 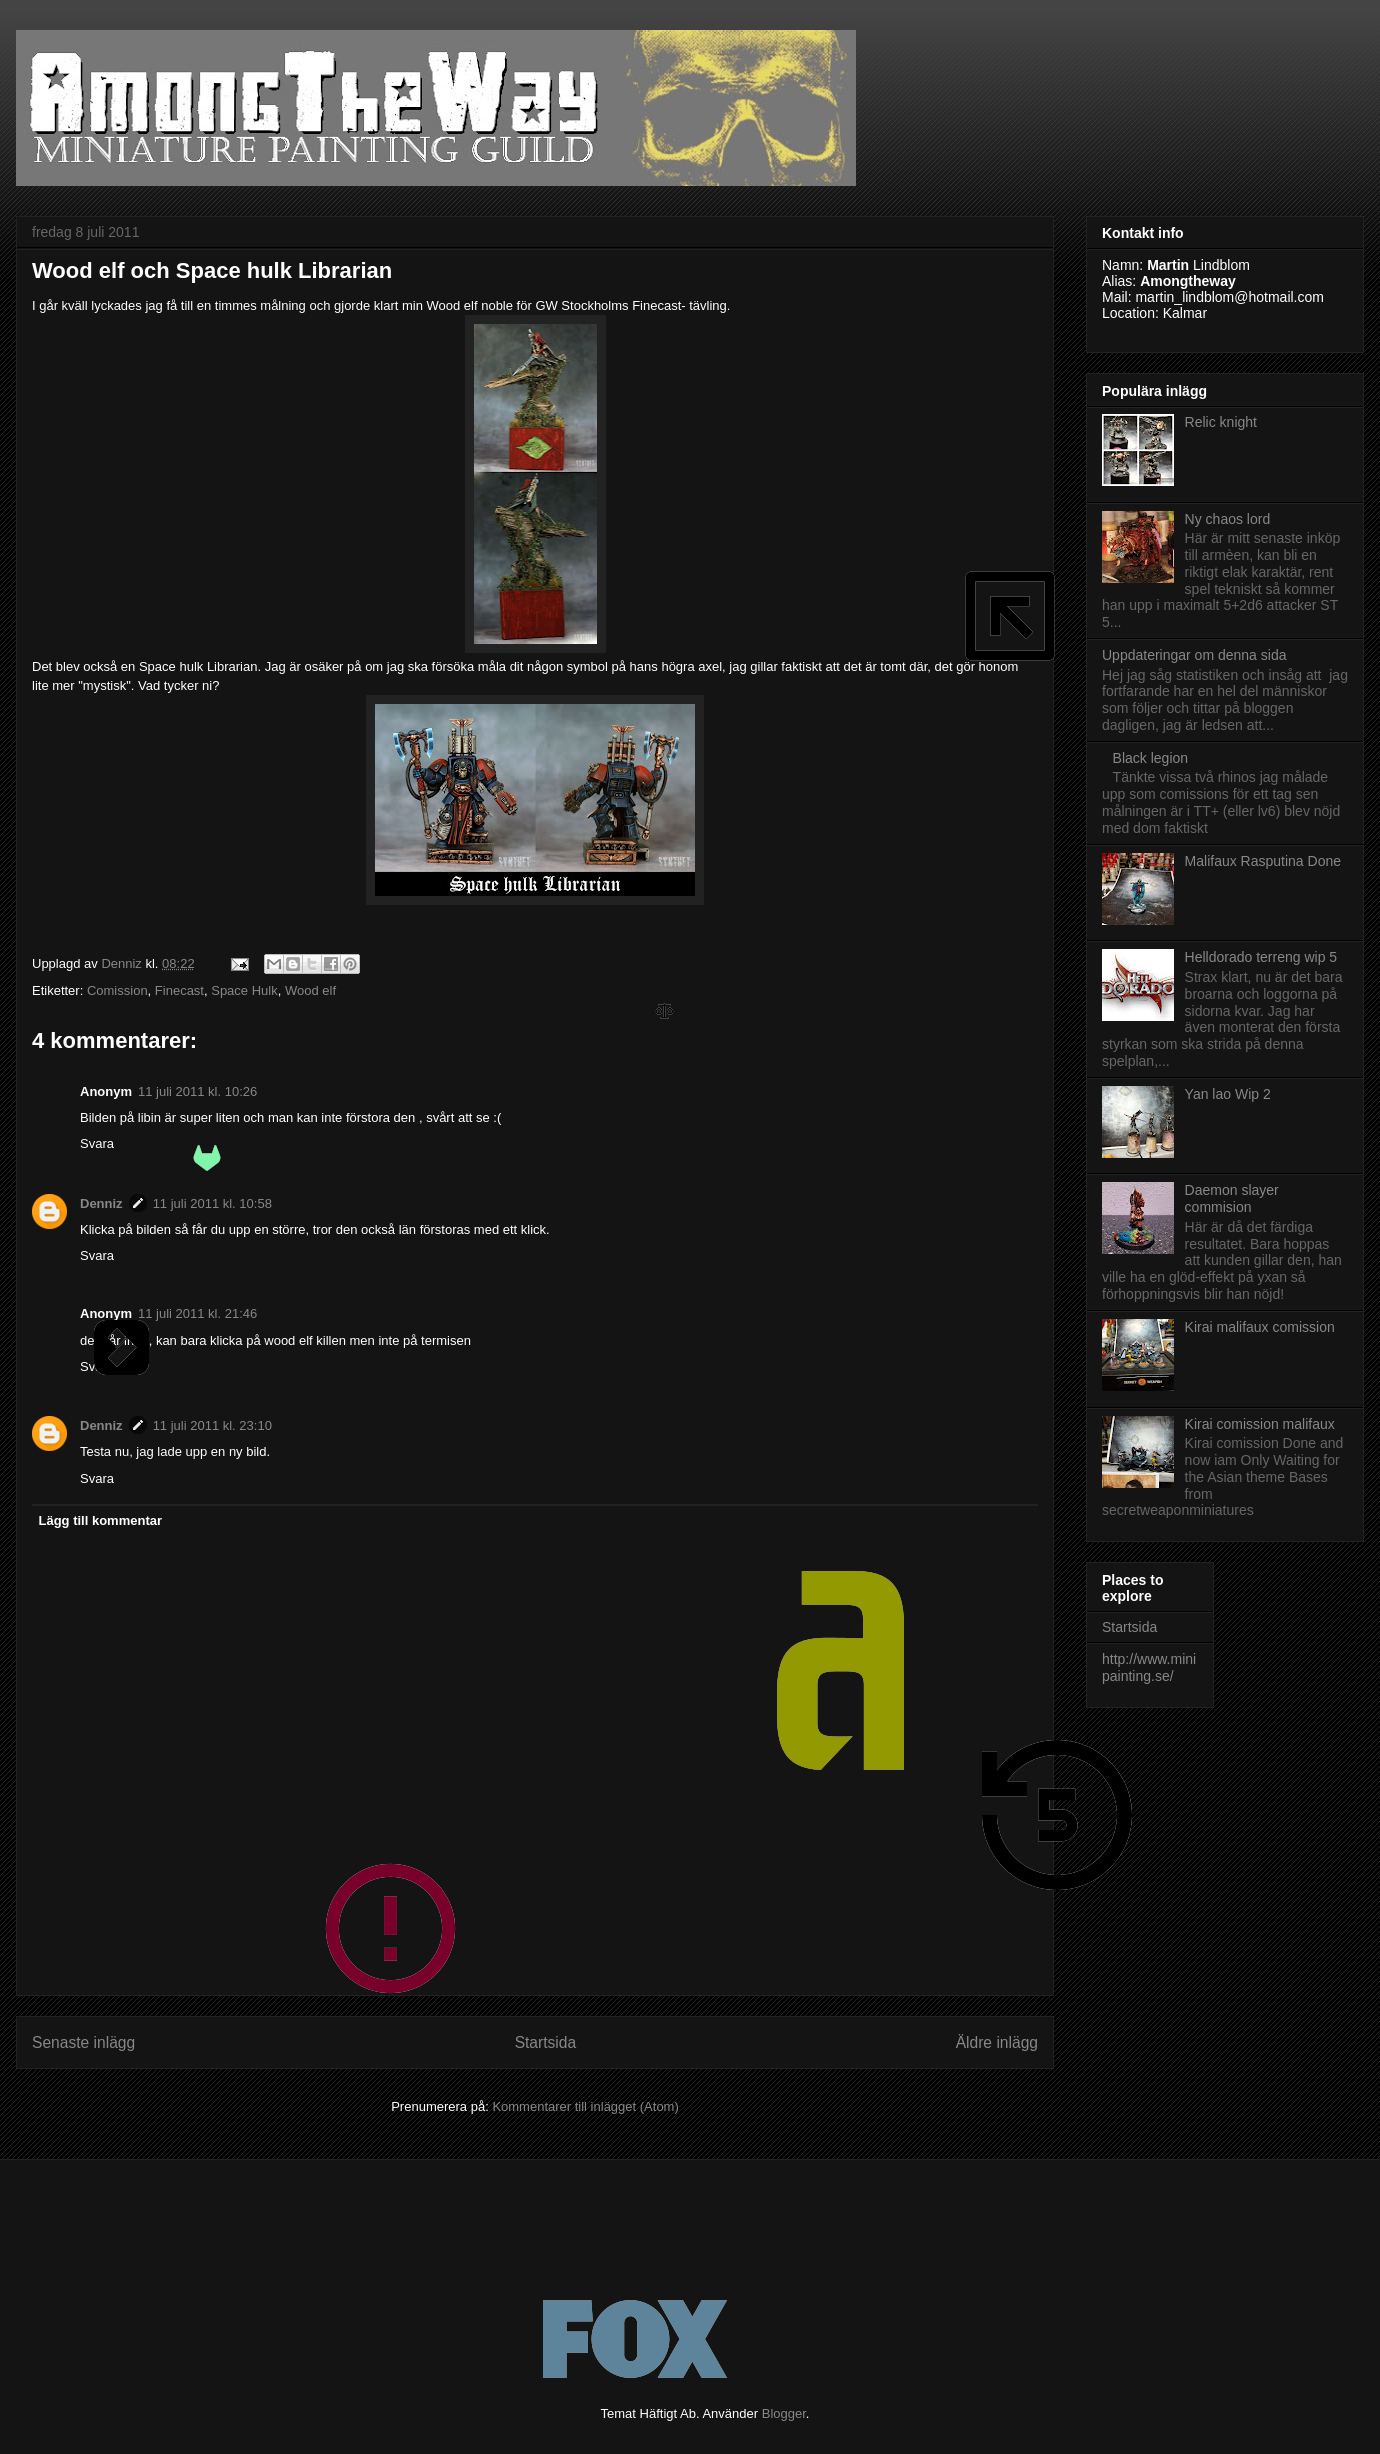 I want to click on appian brand logo, so click(x=840, y=1670).